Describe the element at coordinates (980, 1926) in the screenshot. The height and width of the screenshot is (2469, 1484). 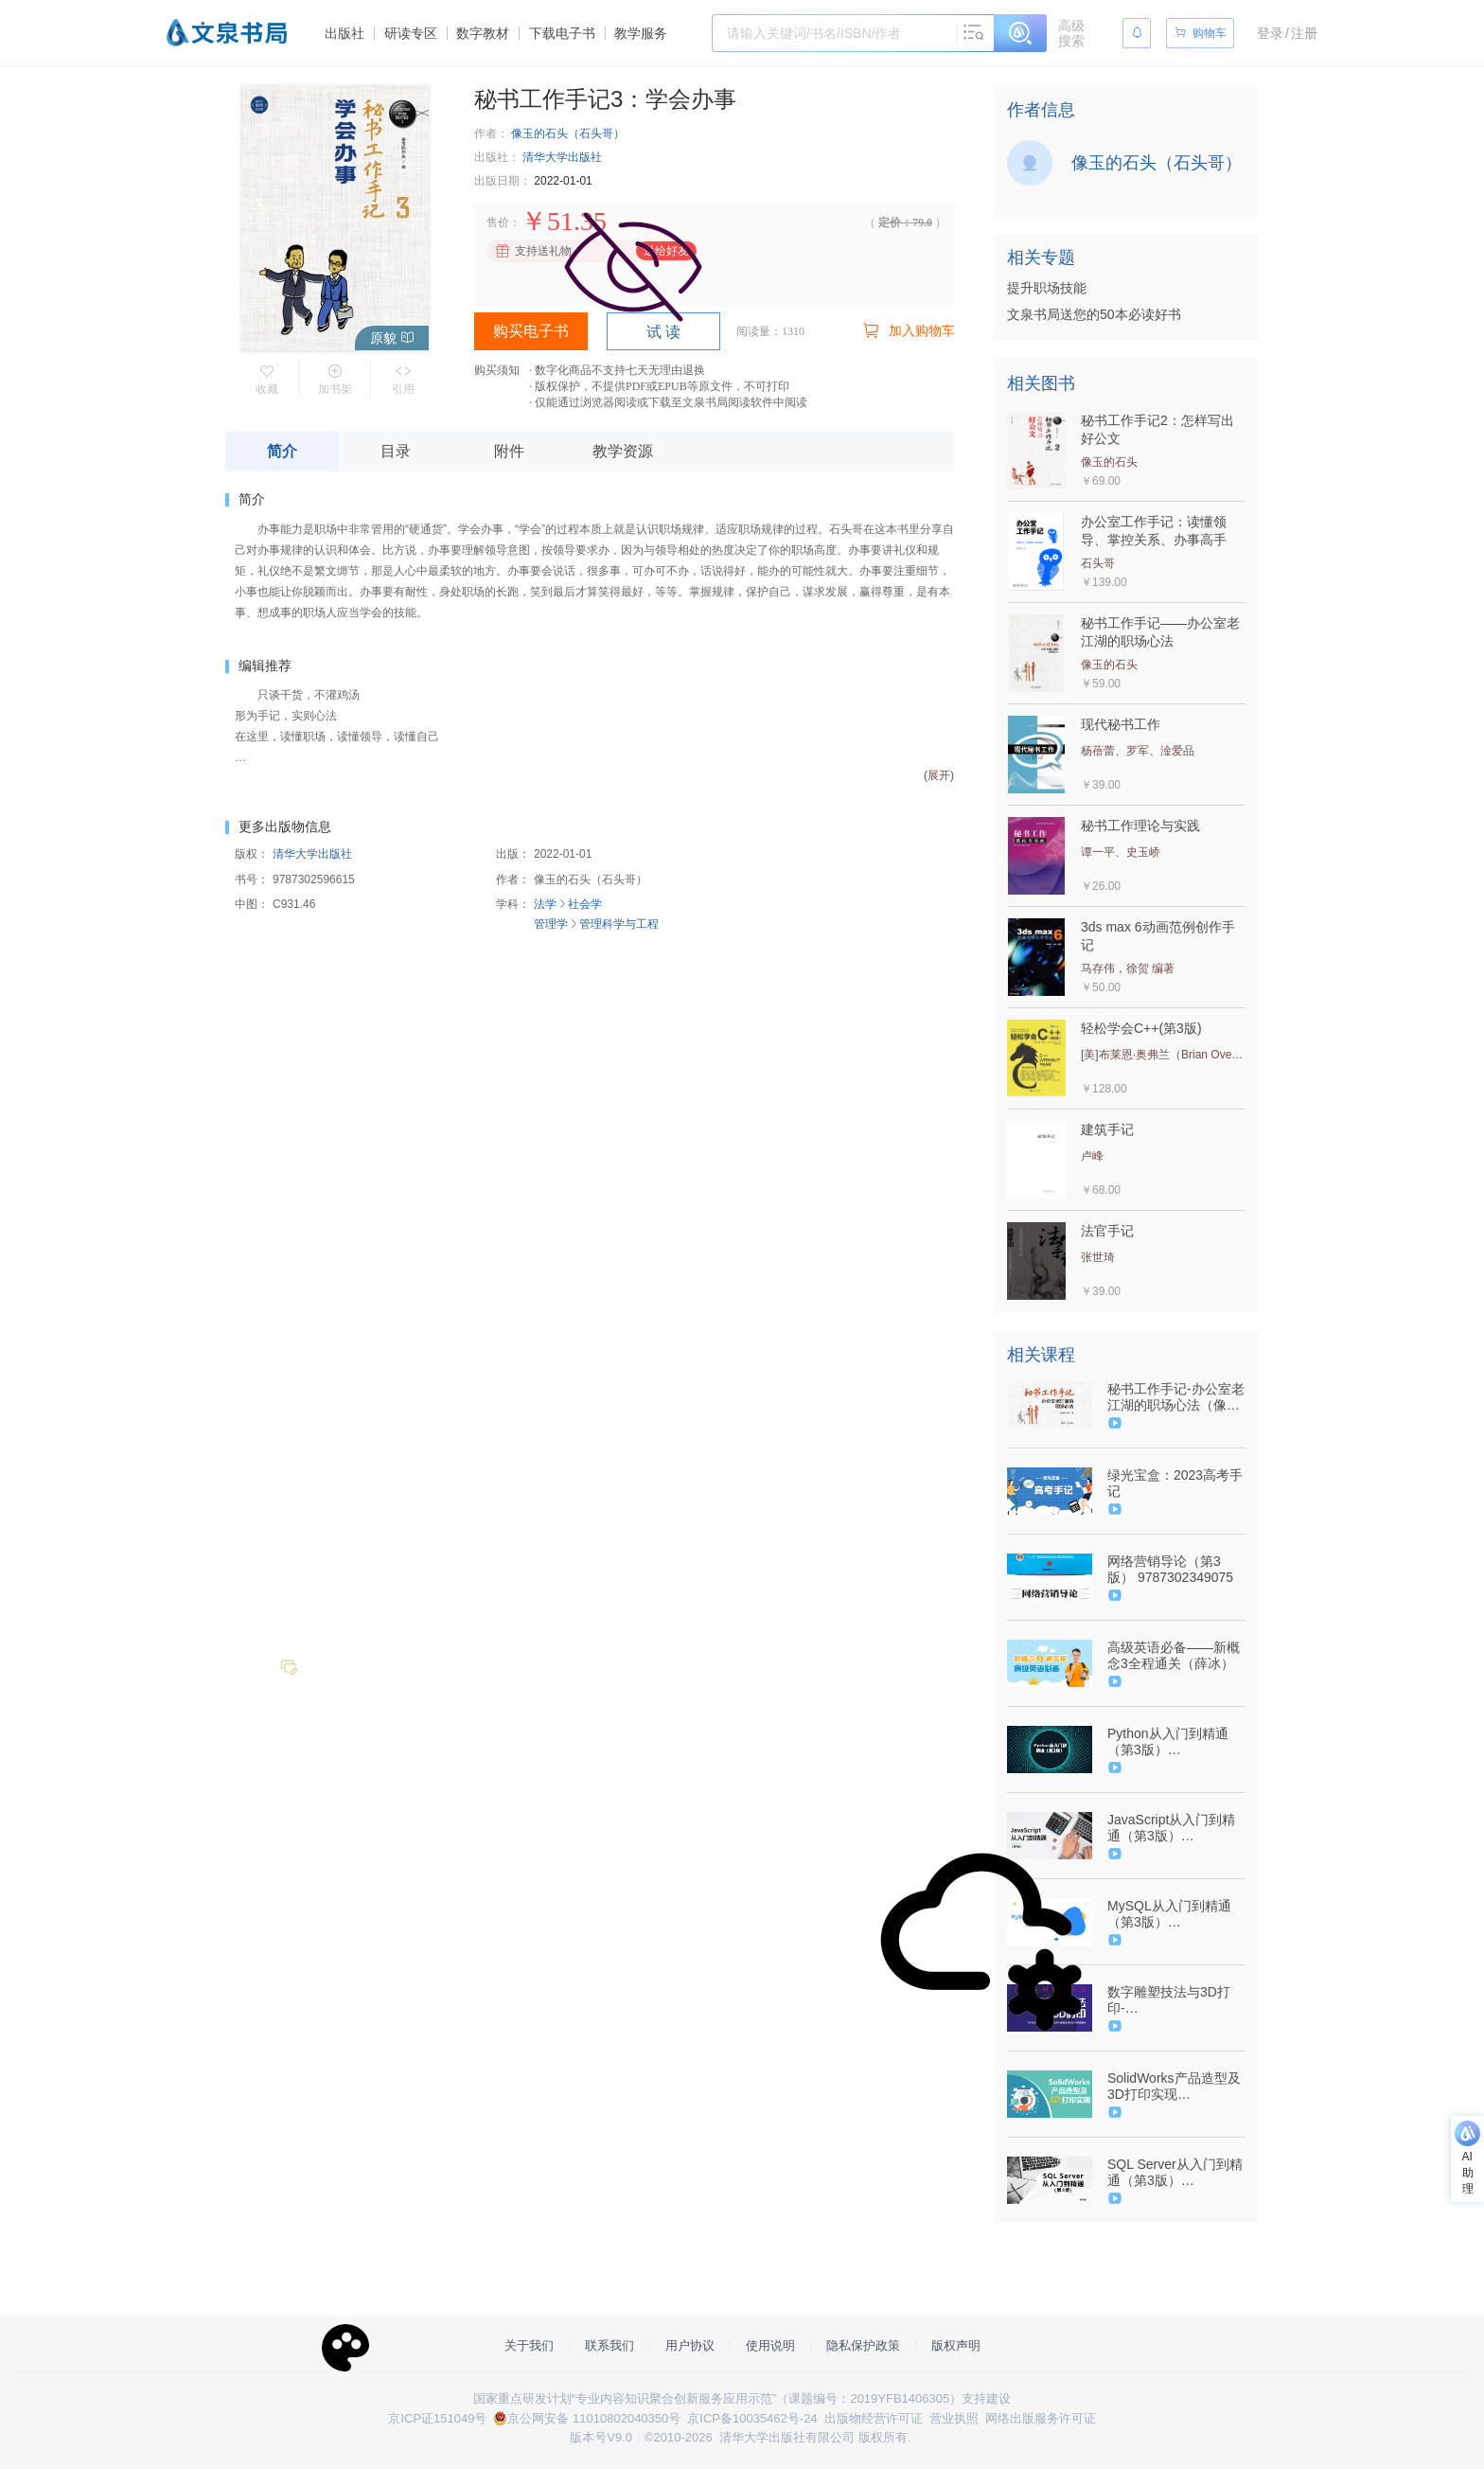
I see `access cloud service settings` at that location.